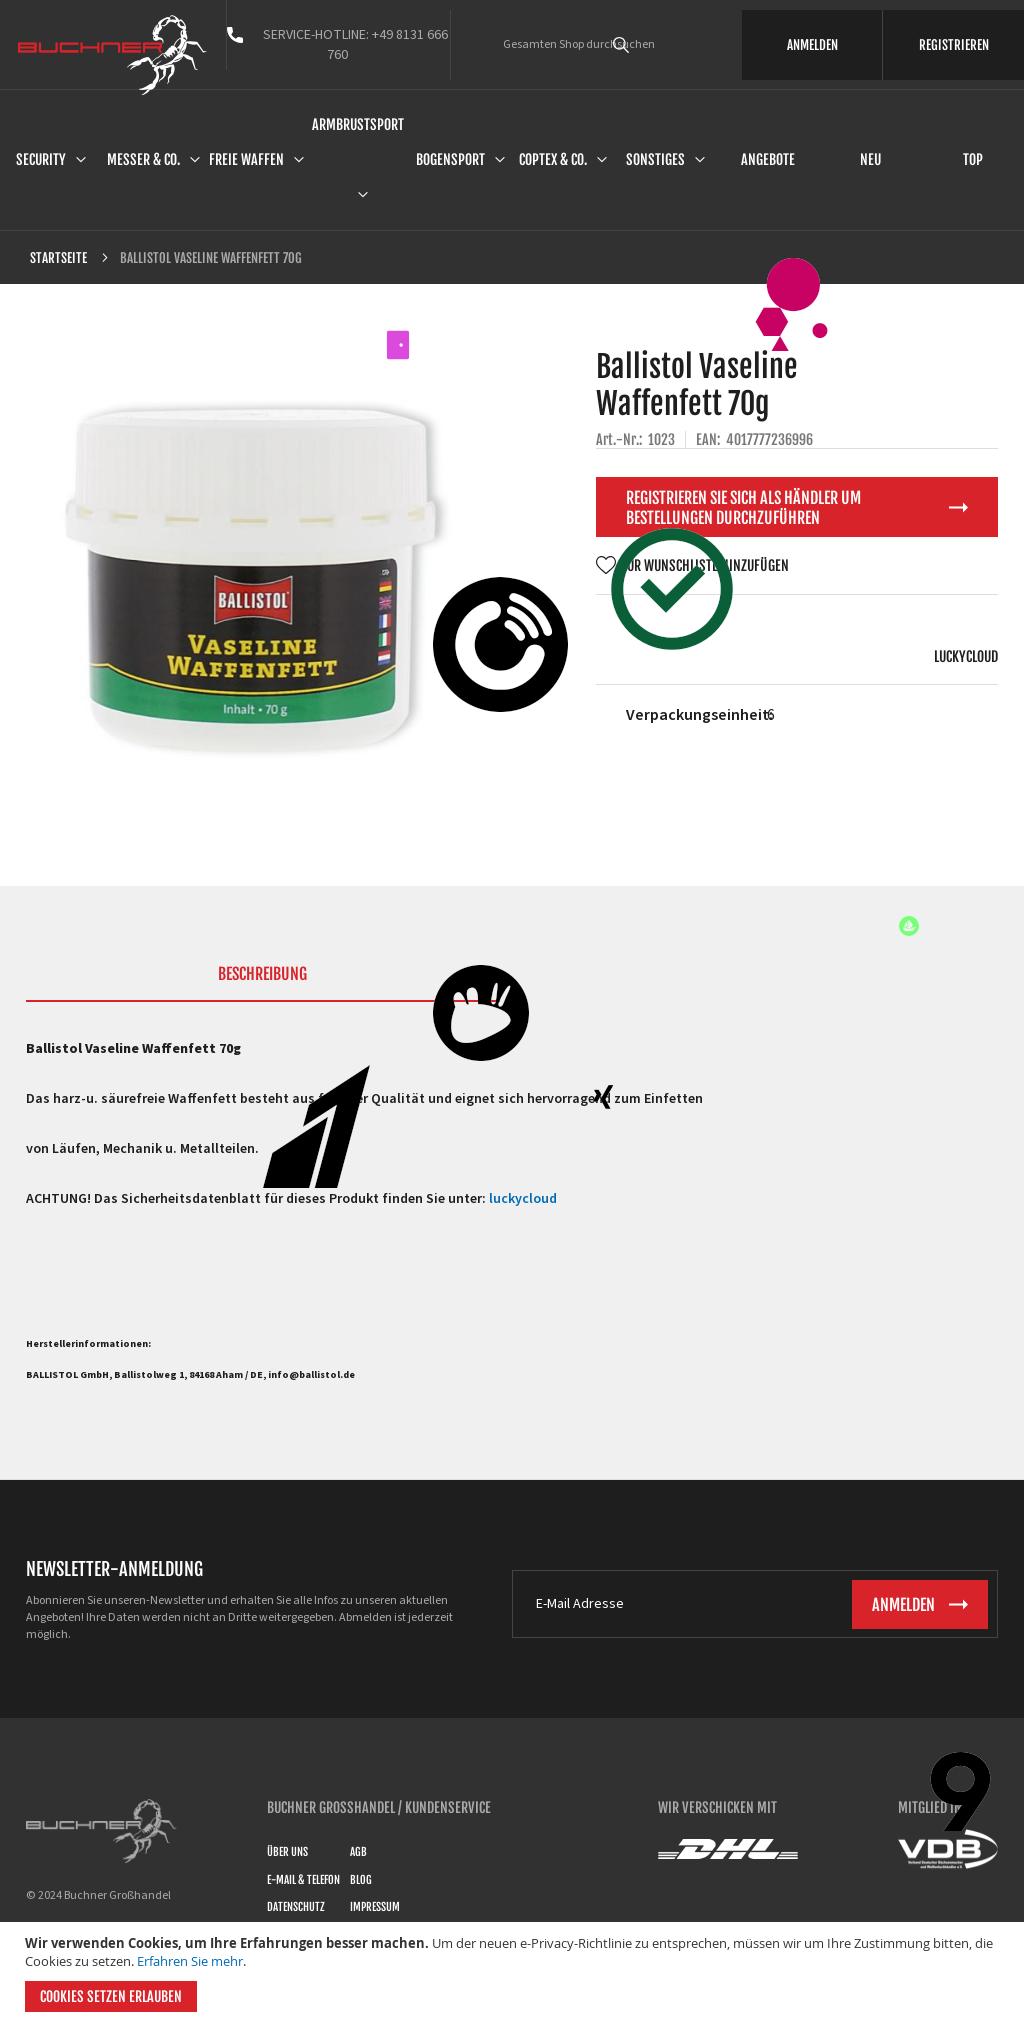 The height and width of the screenshot is (2024, 1024). Describe the element at coordinates (909, 926) in the screenshot. I see `open the OpenSea NFT marketplace` at that location.